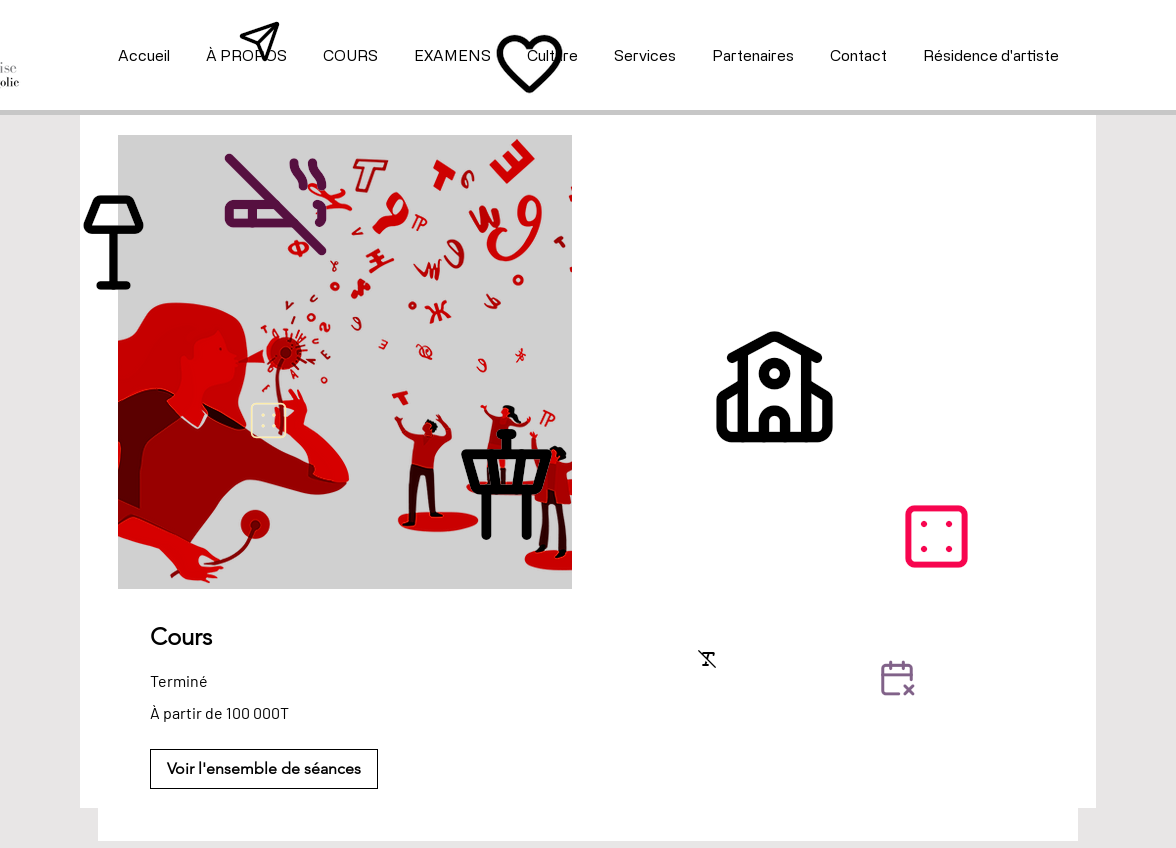  What do you see at coordinates (259, 41) in the screenshot?
I see `send a message` at bounding box center [259, 41].